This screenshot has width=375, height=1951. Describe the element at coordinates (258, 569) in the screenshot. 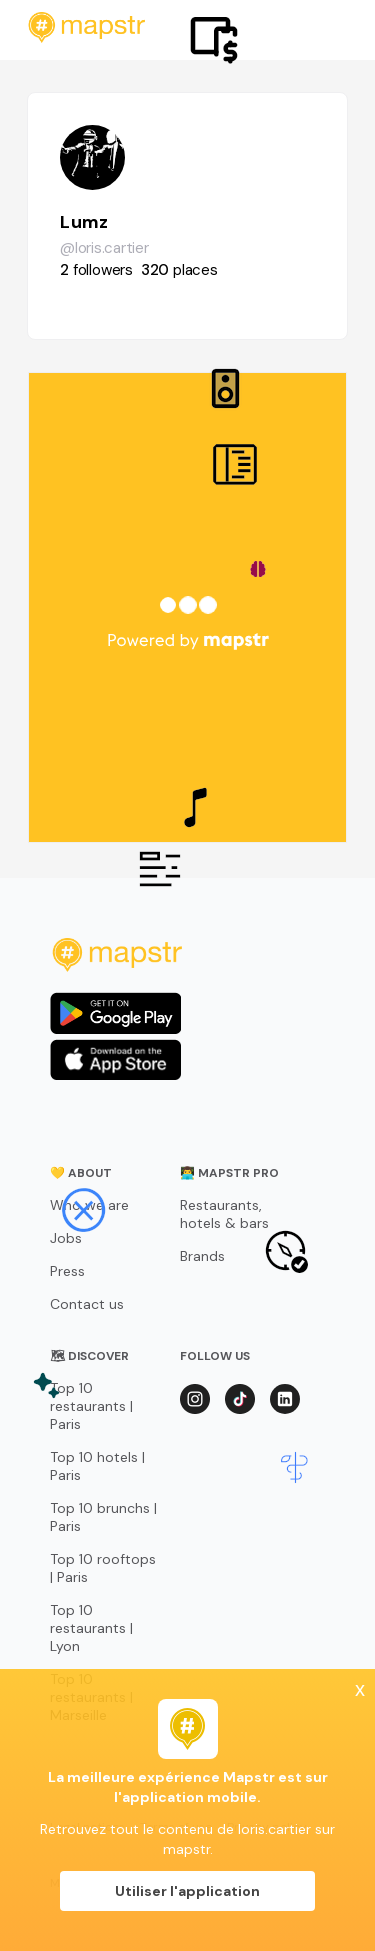

I see `access AI or smart features` at that location.